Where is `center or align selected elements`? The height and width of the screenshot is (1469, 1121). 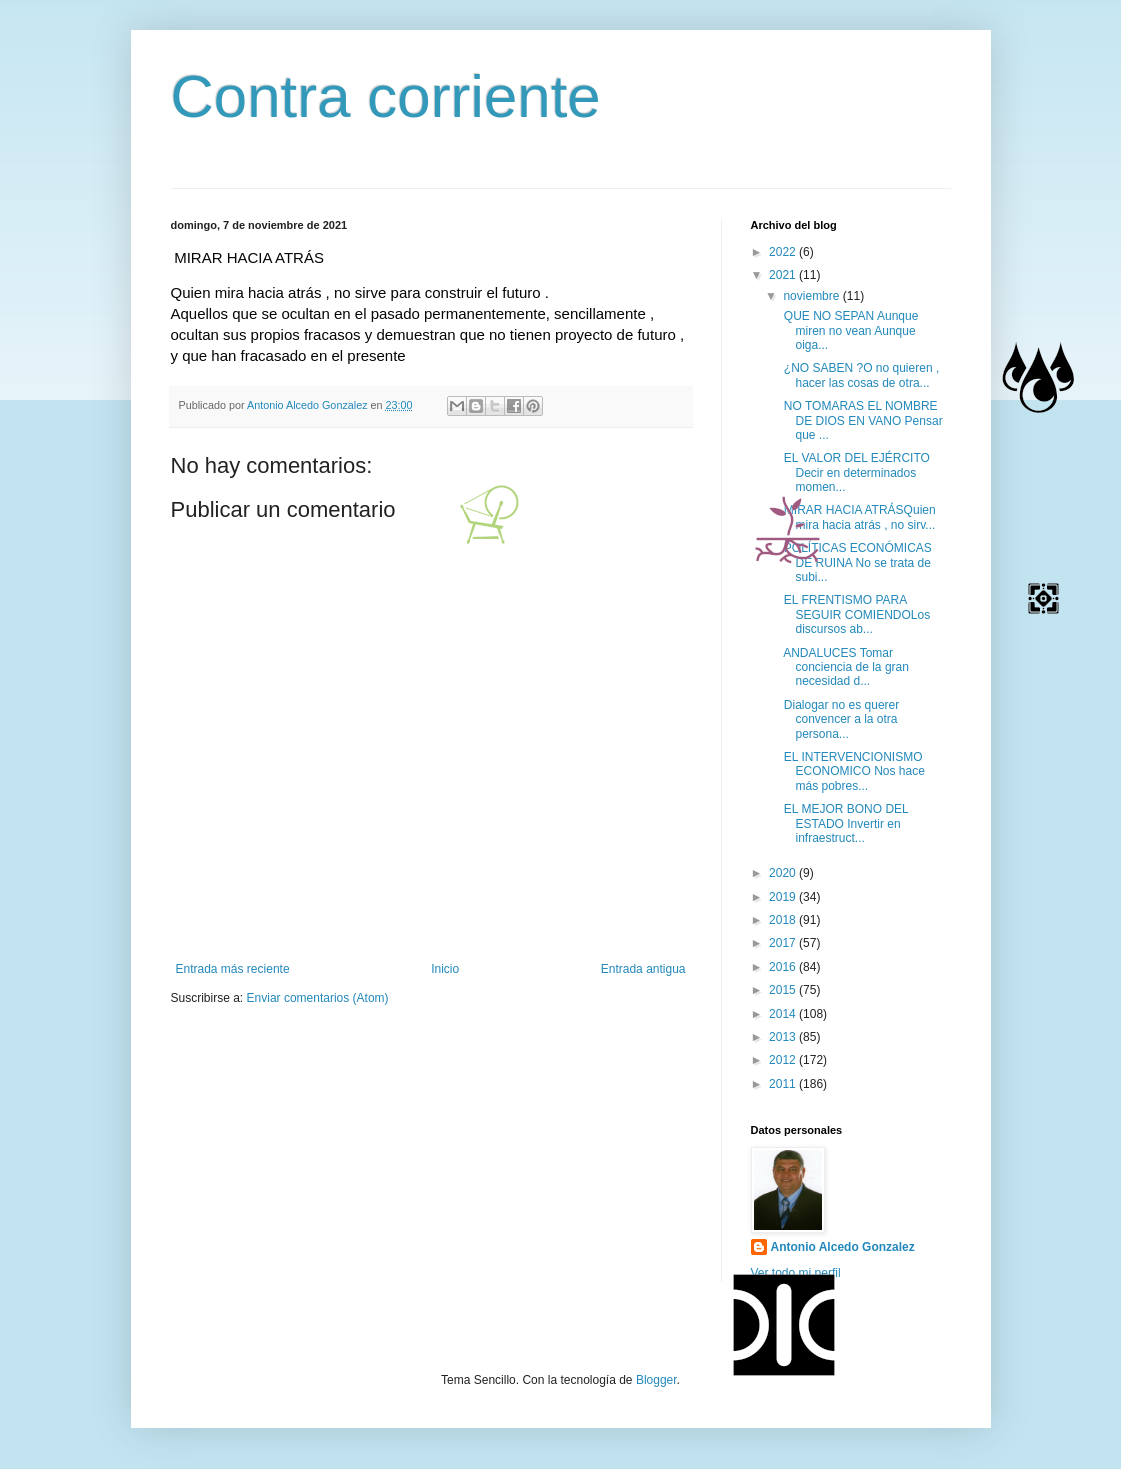
center or align selected elements is located at coordinates (1043, 598).